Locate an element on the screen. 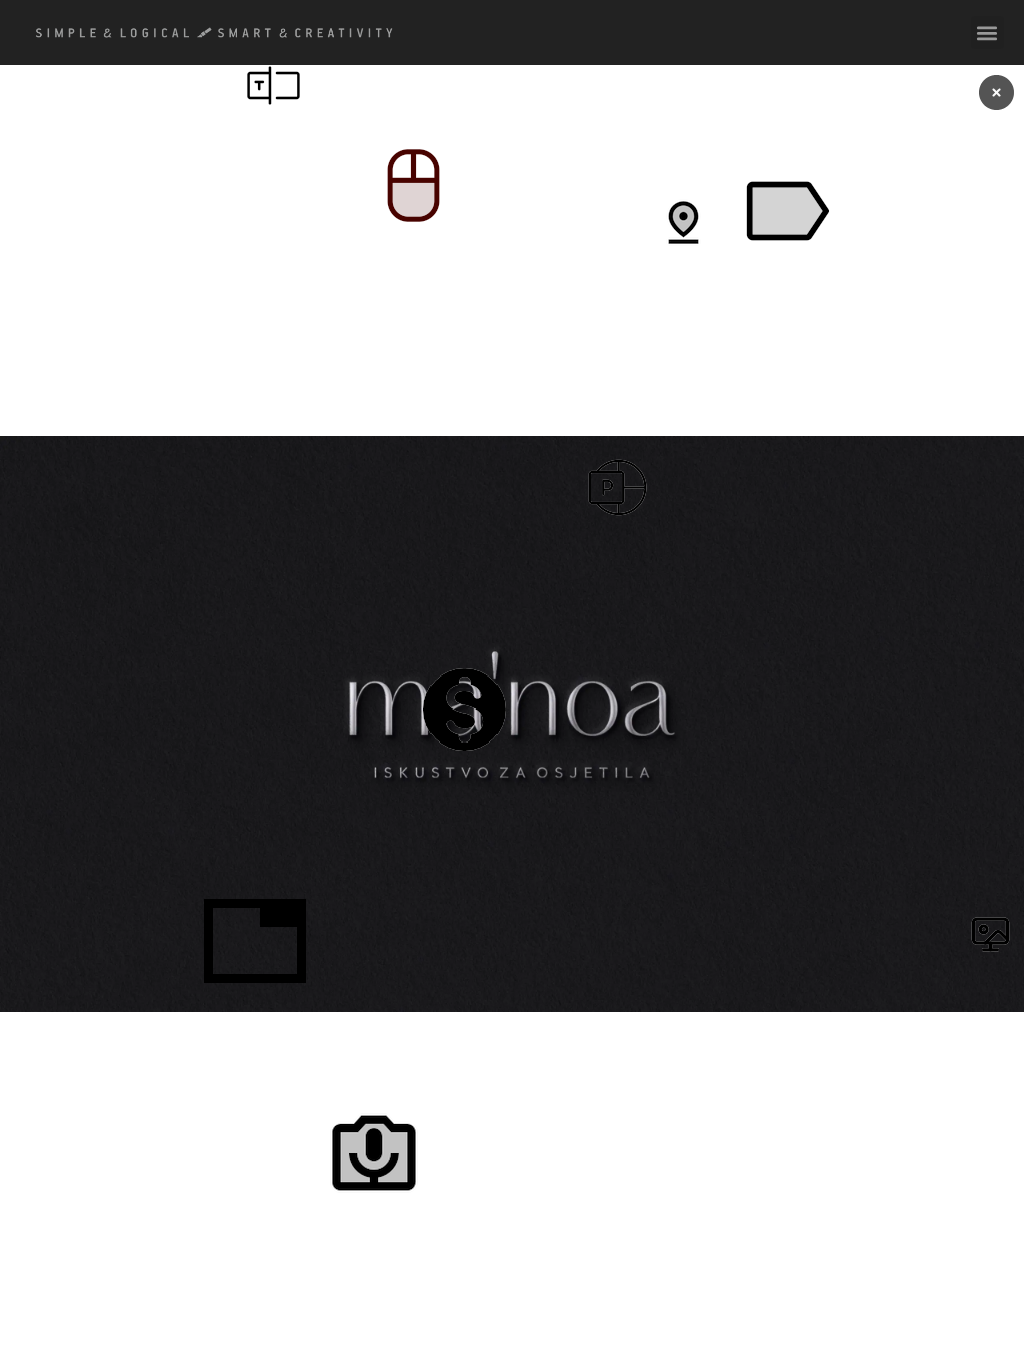  view earnings or account balance is located at coordinates (464, 709).